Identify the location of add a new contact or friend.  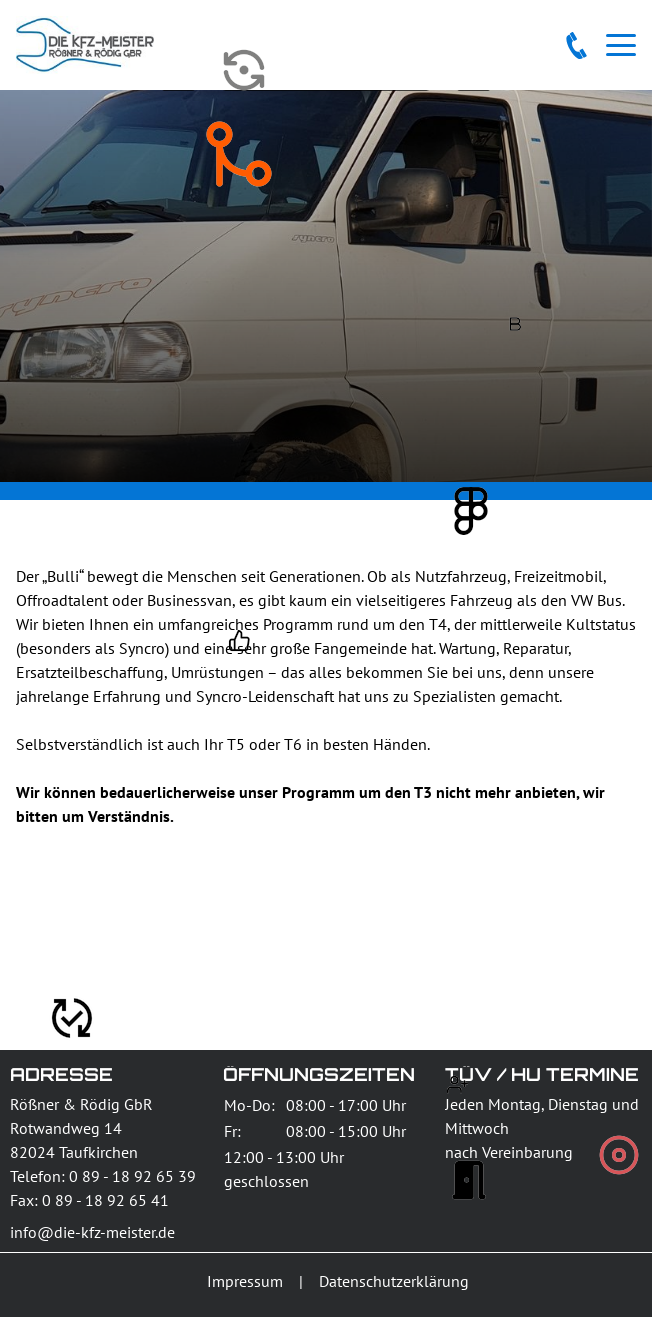
(457, 1084).